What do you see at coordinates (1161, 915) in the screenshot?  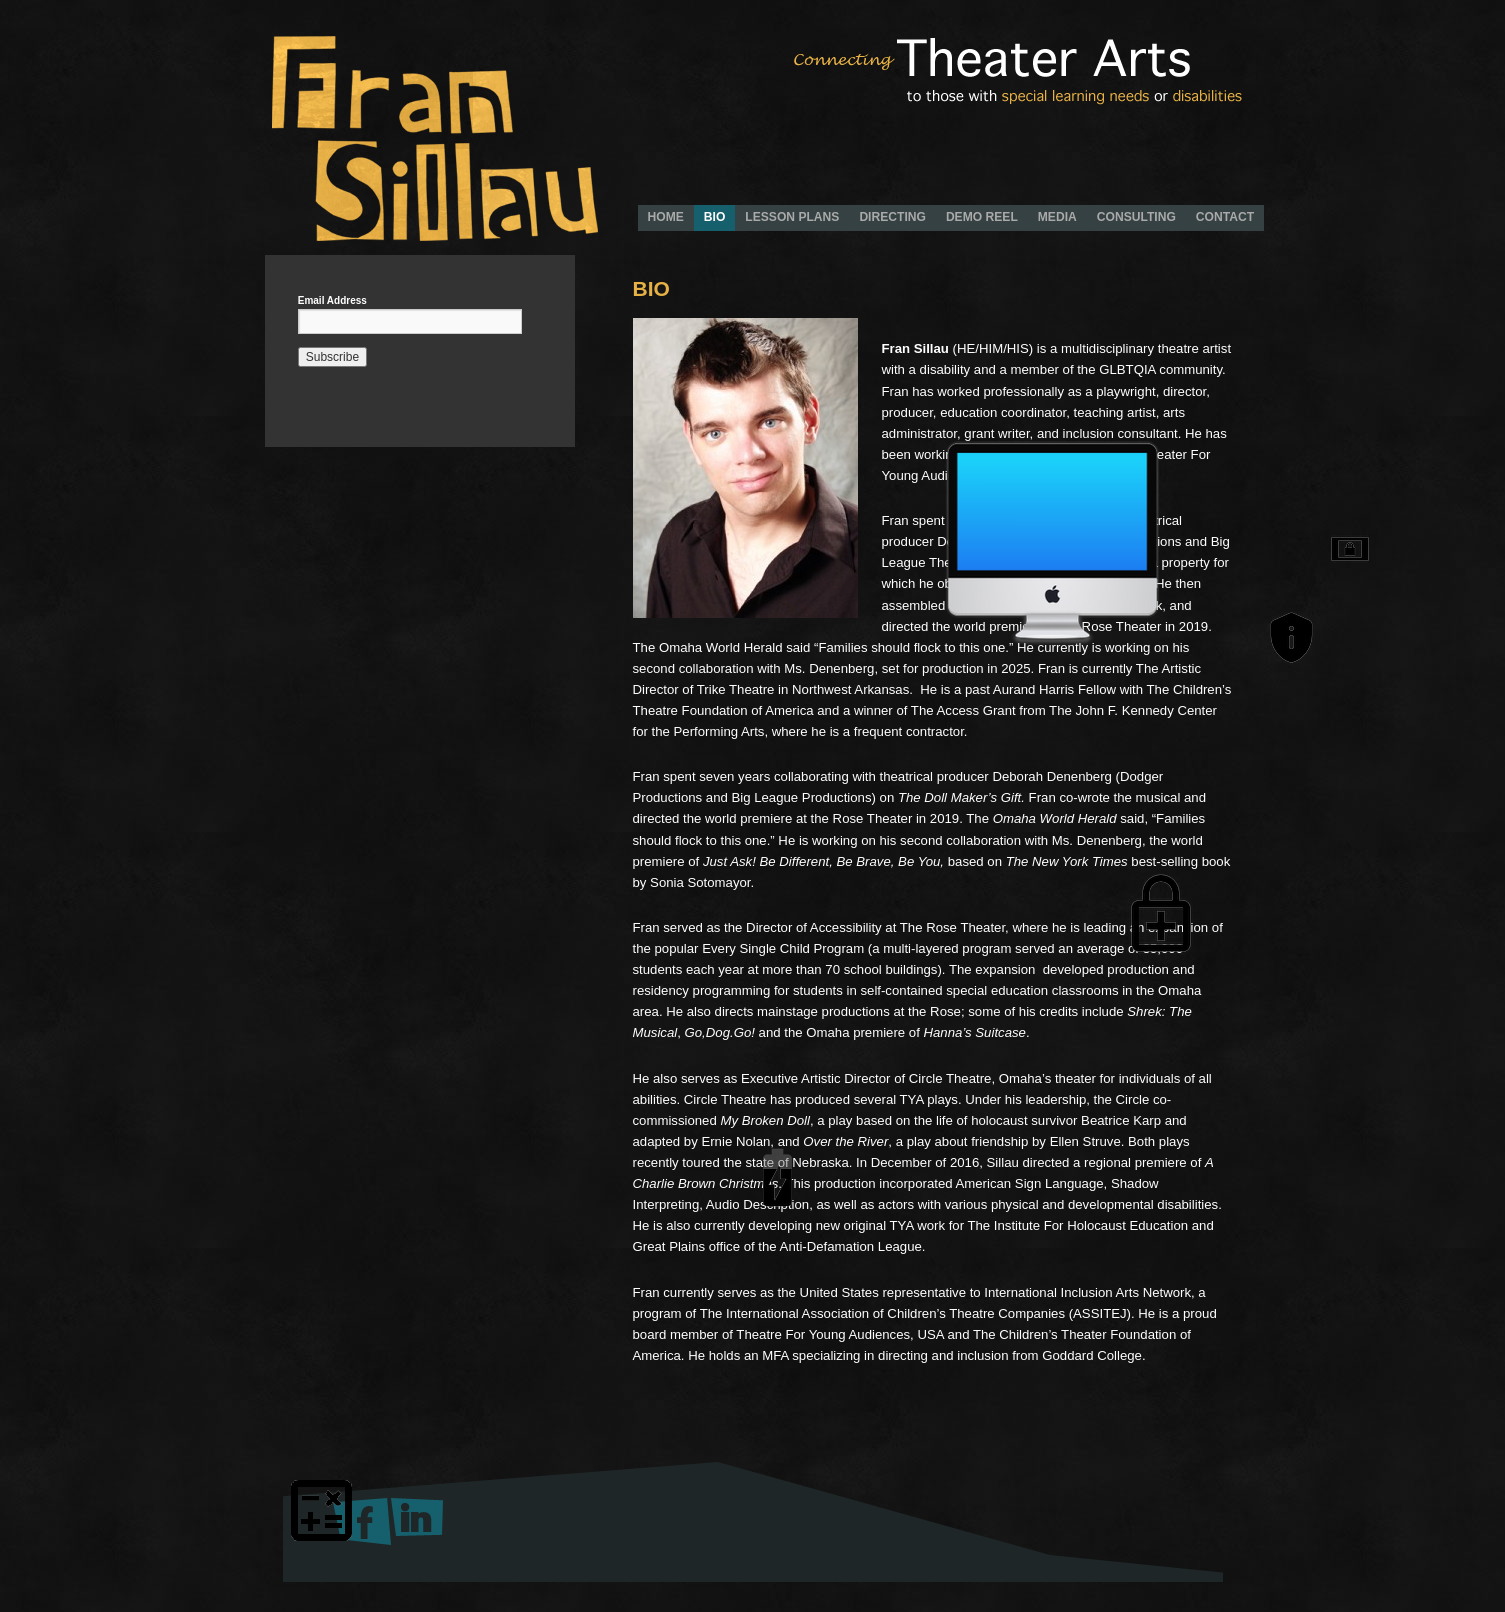 I see `enable enhanced encryption for added security` at bounding box center [1161, 915].